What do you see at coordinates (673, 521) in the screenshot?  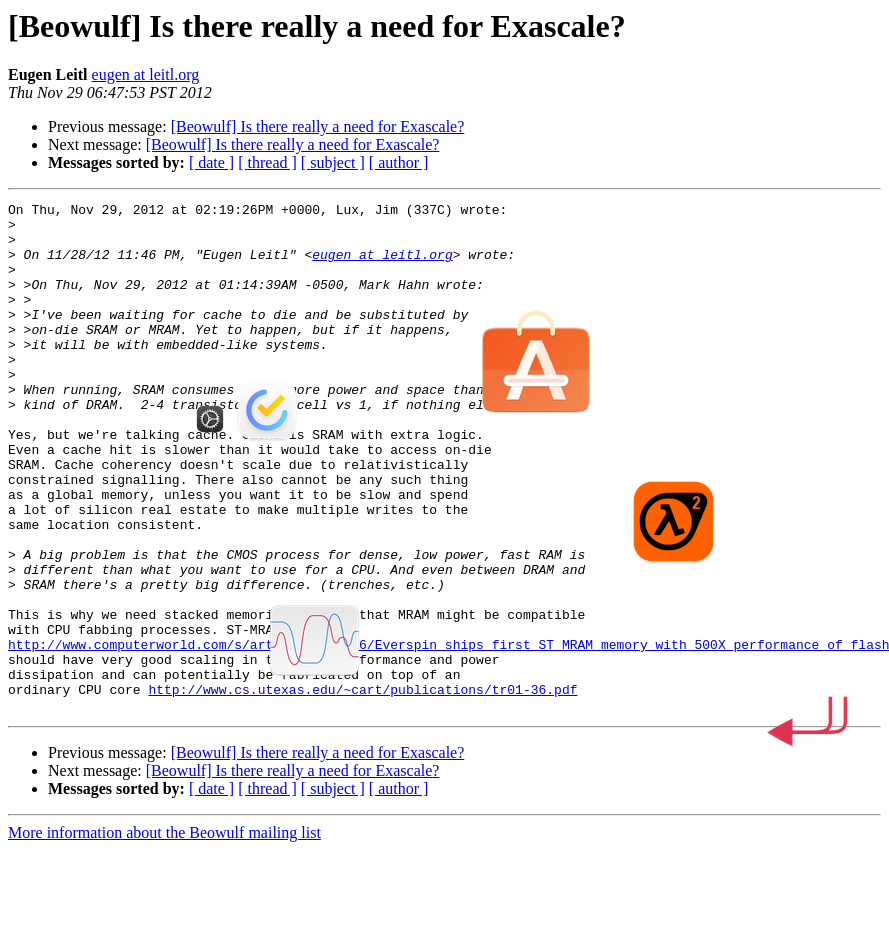 I see `launch half-life 2 game` at bounding box center [673, 521].